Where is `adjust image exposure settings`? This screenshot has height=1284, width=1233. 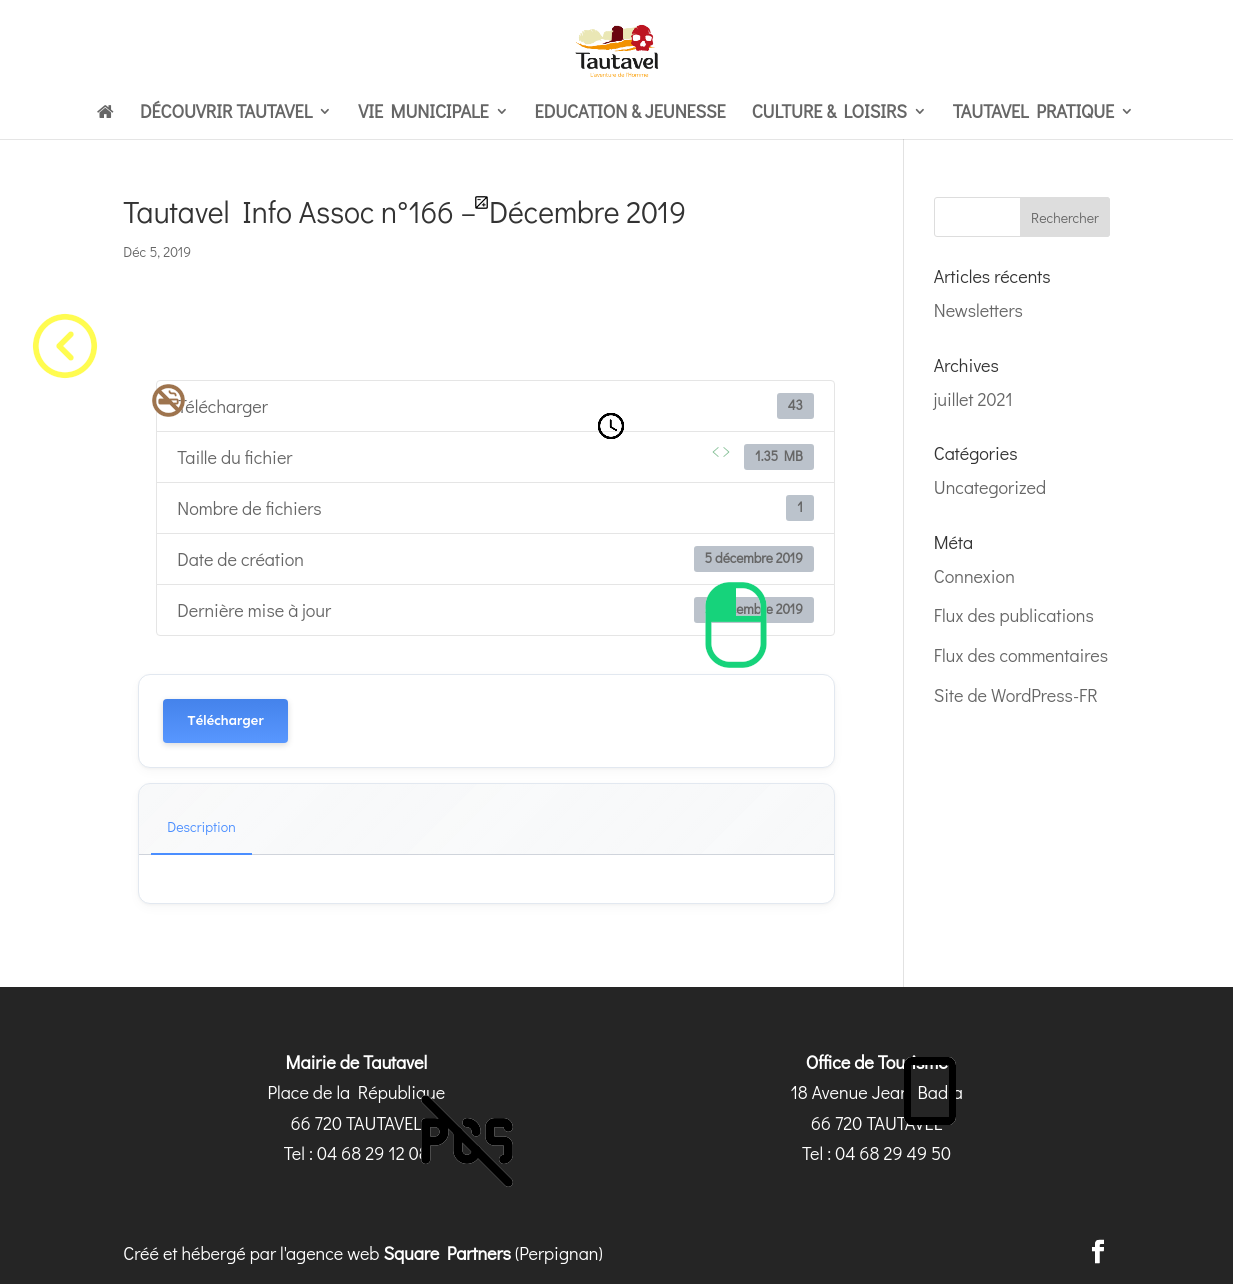 adjust image exposure settings is located at coordinates (481, 202).